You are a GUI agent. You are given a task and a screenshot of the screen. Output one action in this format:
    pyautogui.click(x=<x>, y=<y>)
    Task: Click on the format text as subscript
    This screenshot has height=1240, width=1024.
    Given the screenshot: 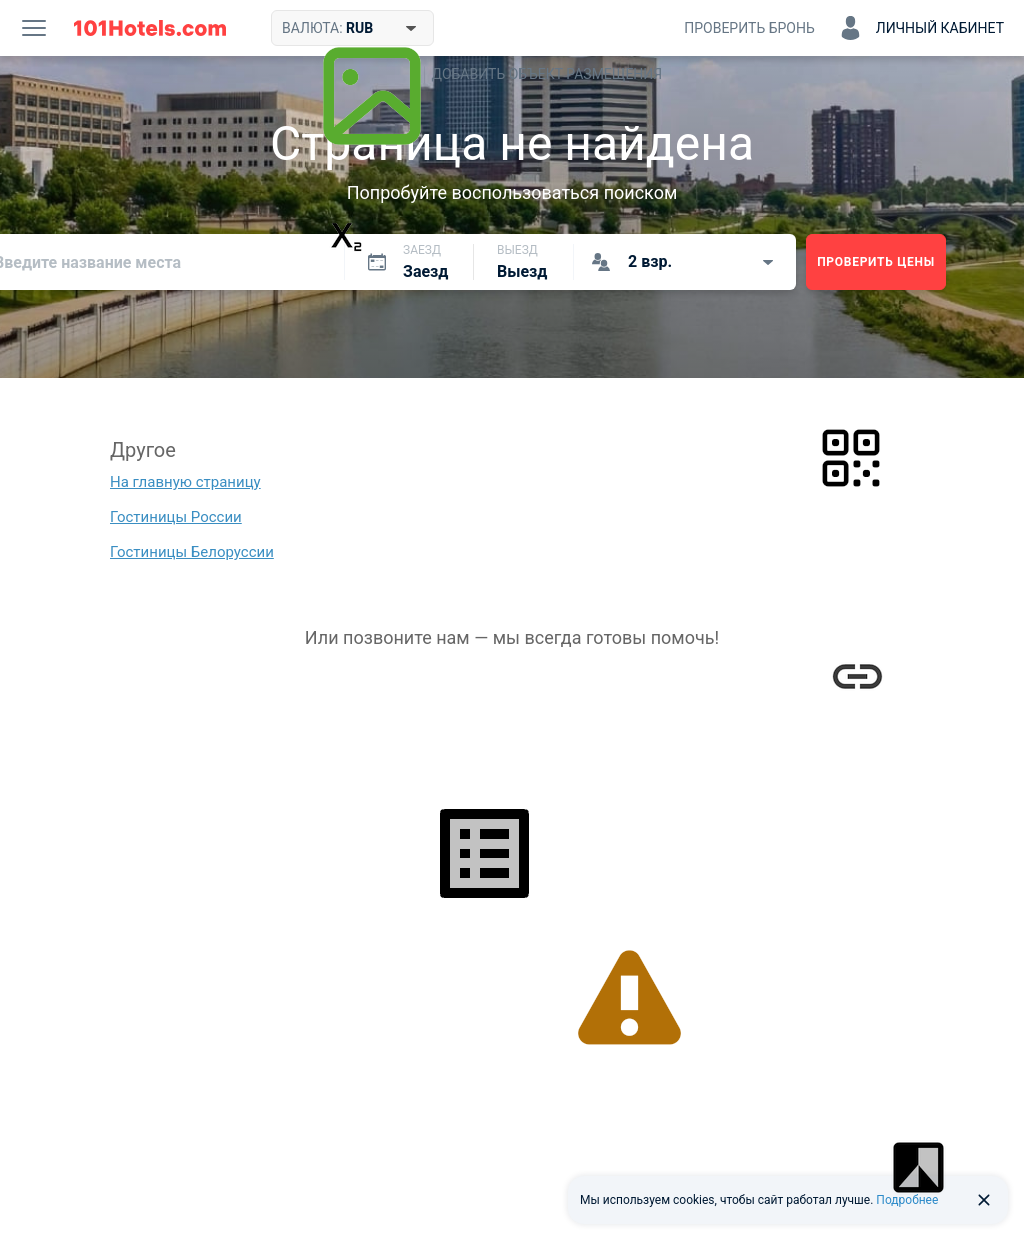 What is the action you would take?
    pyautogui.click(x=342, y=237)
    